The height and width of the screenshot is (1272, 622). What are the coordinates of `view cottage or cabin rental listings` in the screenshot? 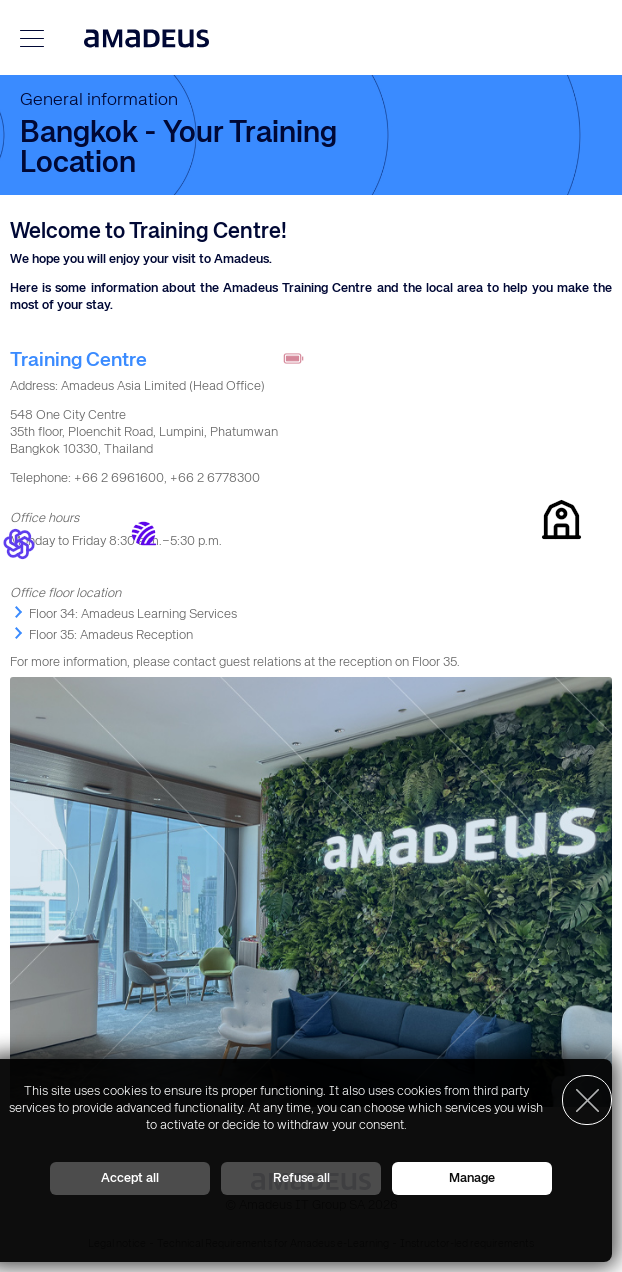 It's located at (561, 519).